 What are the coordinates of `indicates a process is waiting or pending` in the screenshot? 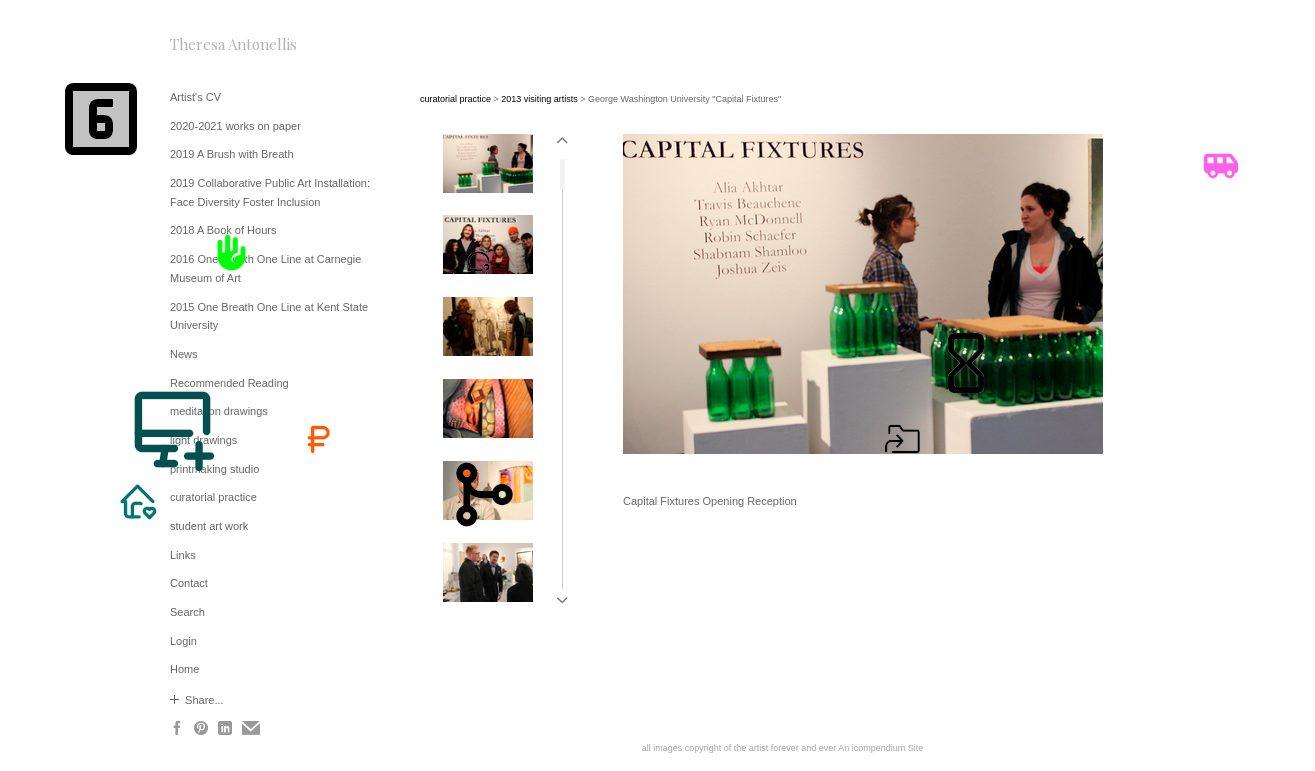 It's located at (966, 363).